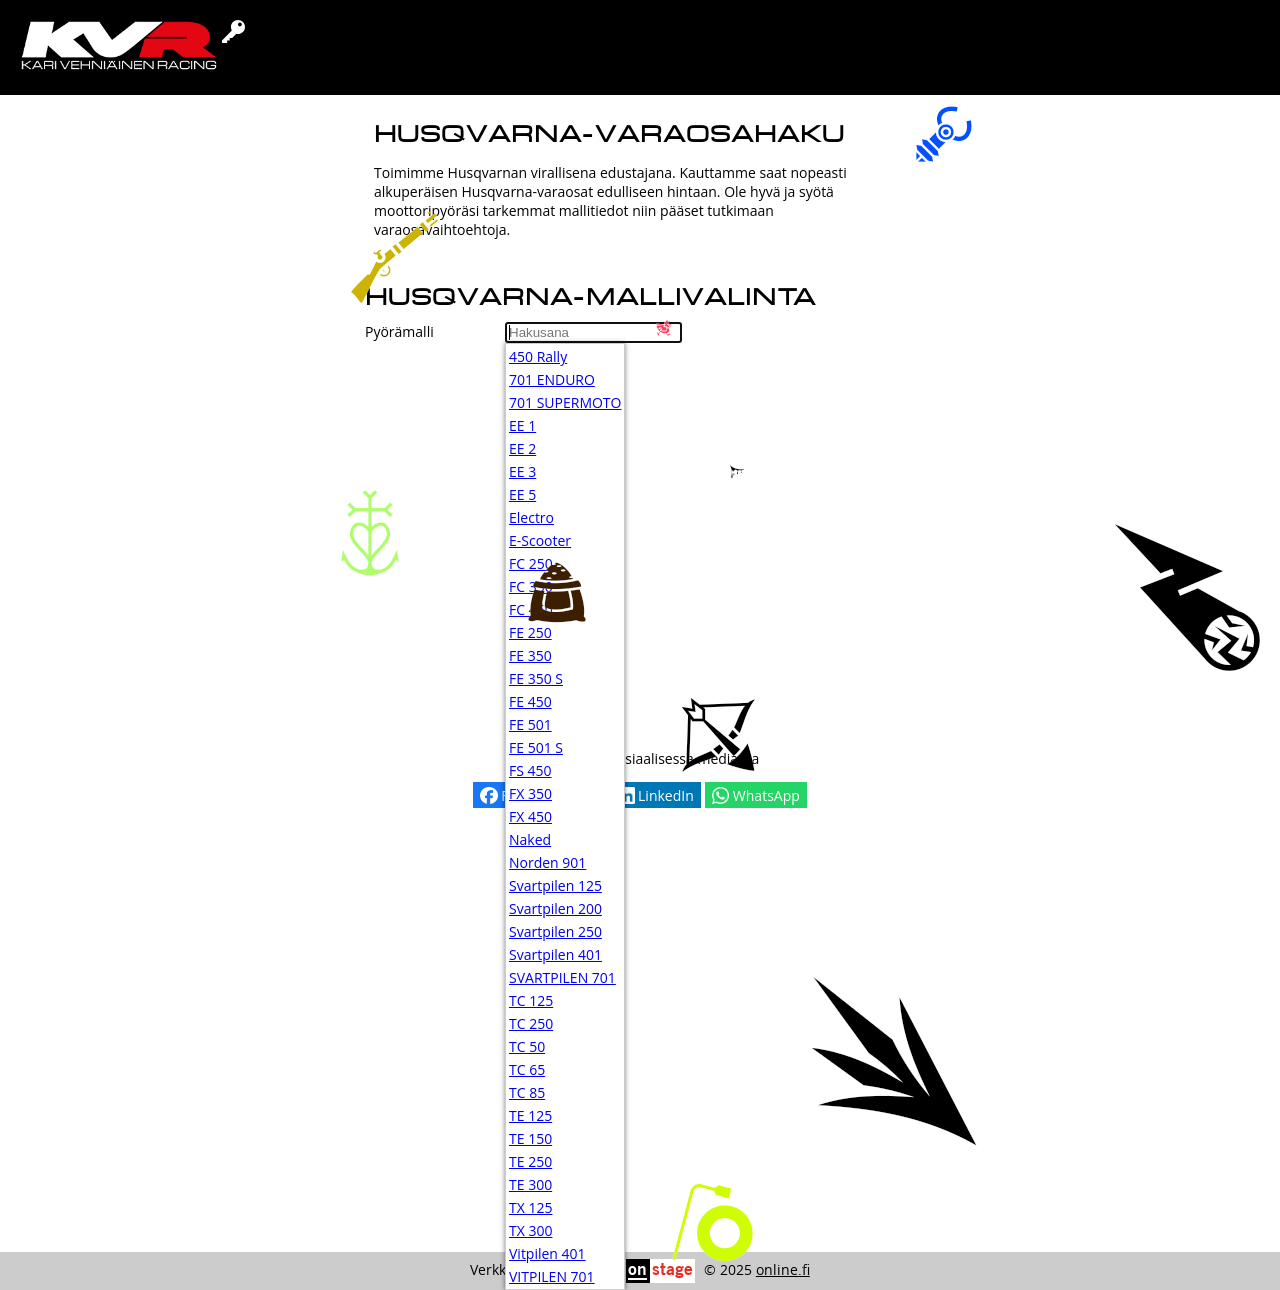 The width and height of the screenshot is (1280, 1290). Describe the element at coordinates (946, 132) in the screenshot. I see `activate robotic arm or grabber tool` at that location.